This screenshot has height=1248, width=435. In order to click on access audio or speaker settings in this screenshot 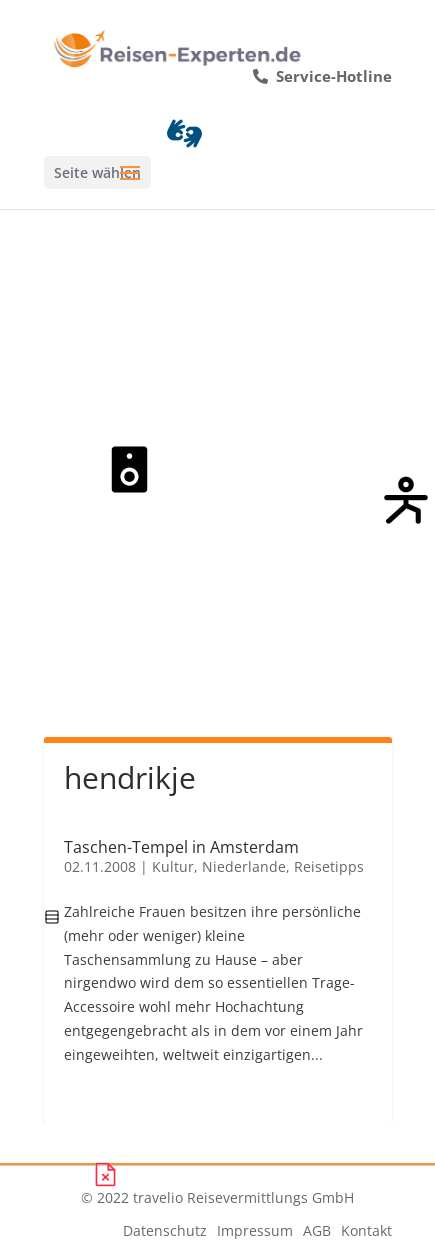, I will do `click(129, 469)`.